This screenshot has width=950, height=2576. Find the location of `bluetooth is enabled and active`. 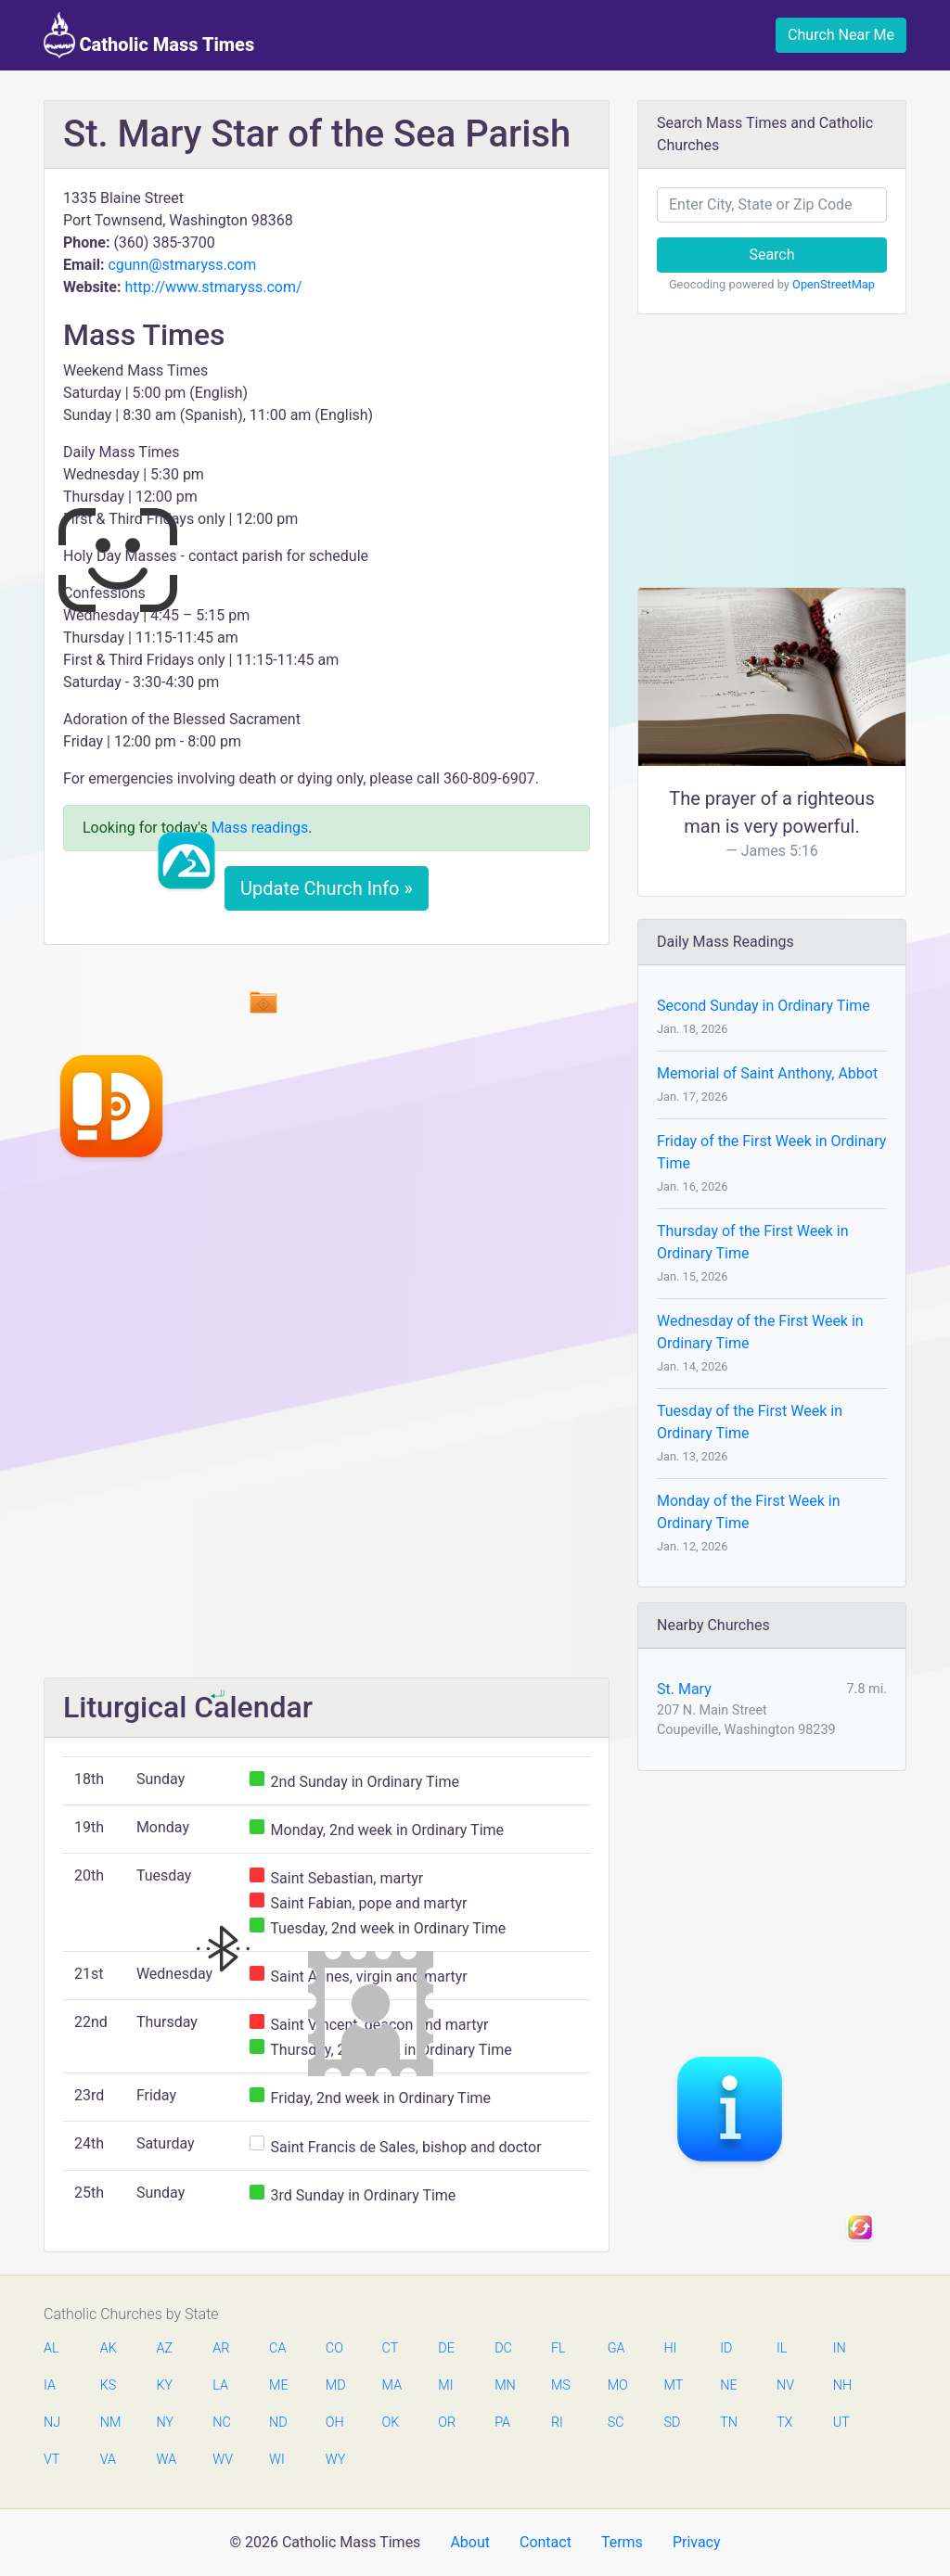

bluetooth is enabled and active is located at coordinates (223, 1948).